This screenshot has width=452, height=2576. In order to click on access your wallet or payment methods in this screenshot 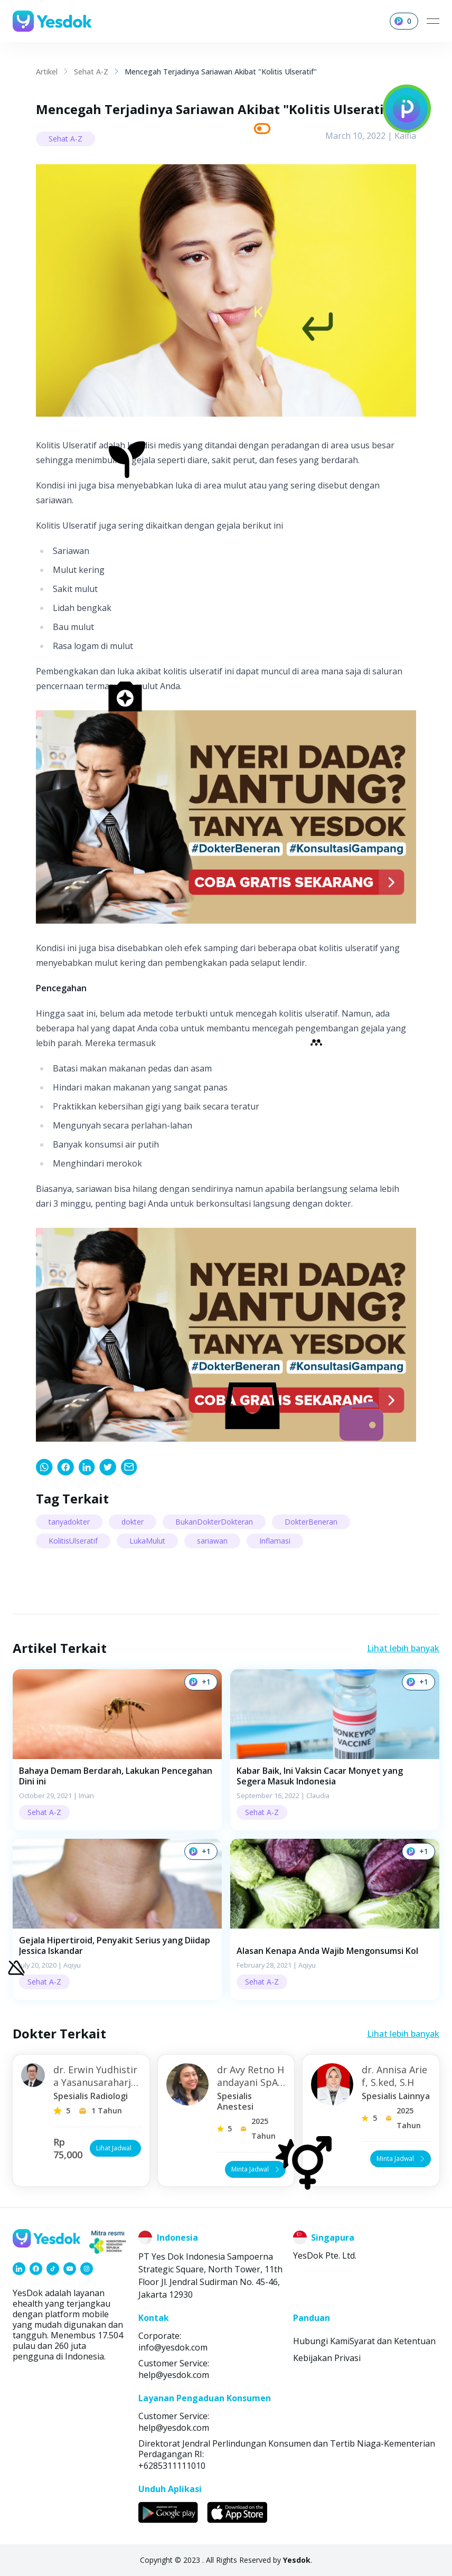, I will do `click(361, 1422)`.